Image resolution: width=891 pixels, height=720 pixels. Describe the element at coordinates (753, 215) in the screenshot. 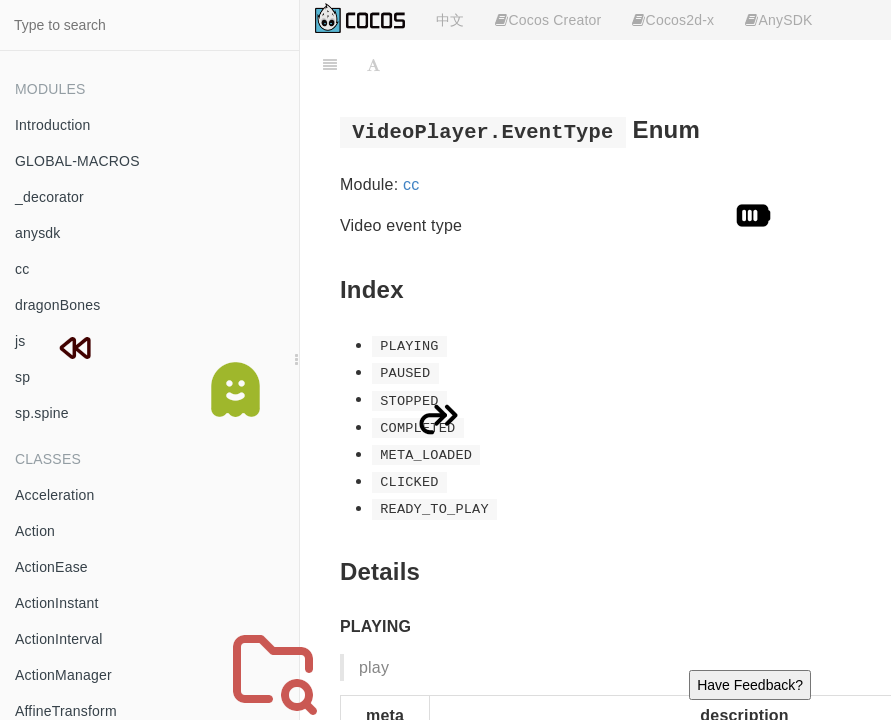

I see `indicates battery at approximately 75% charge` at that location.